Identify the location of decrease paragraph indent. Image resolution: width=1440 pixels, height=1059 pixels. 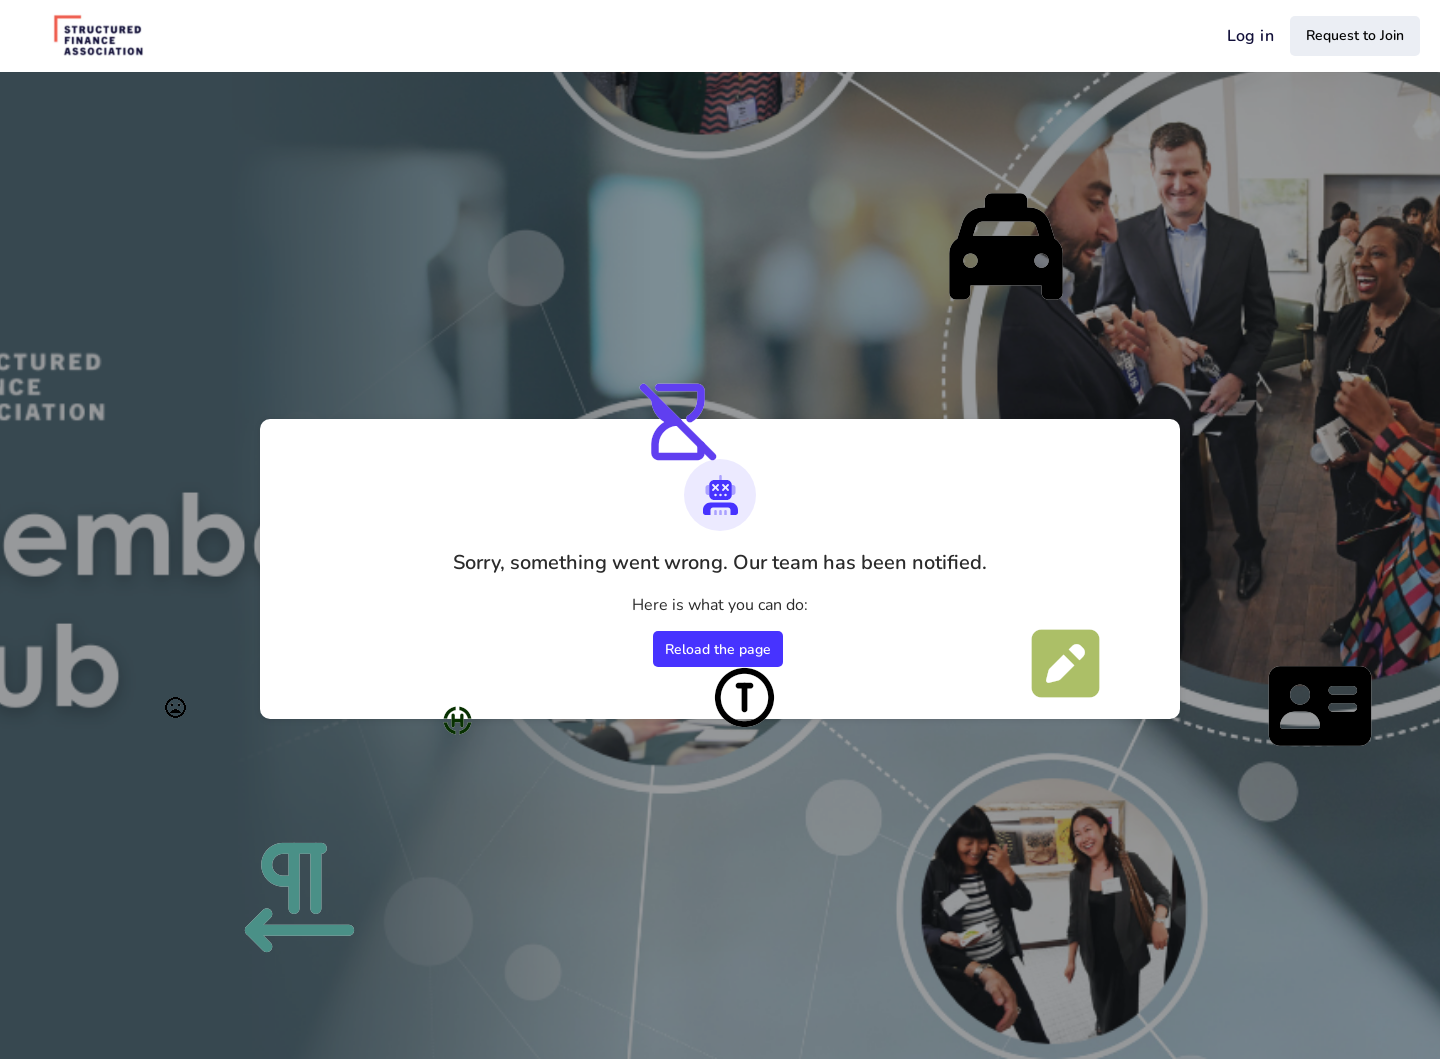
(299, 897).